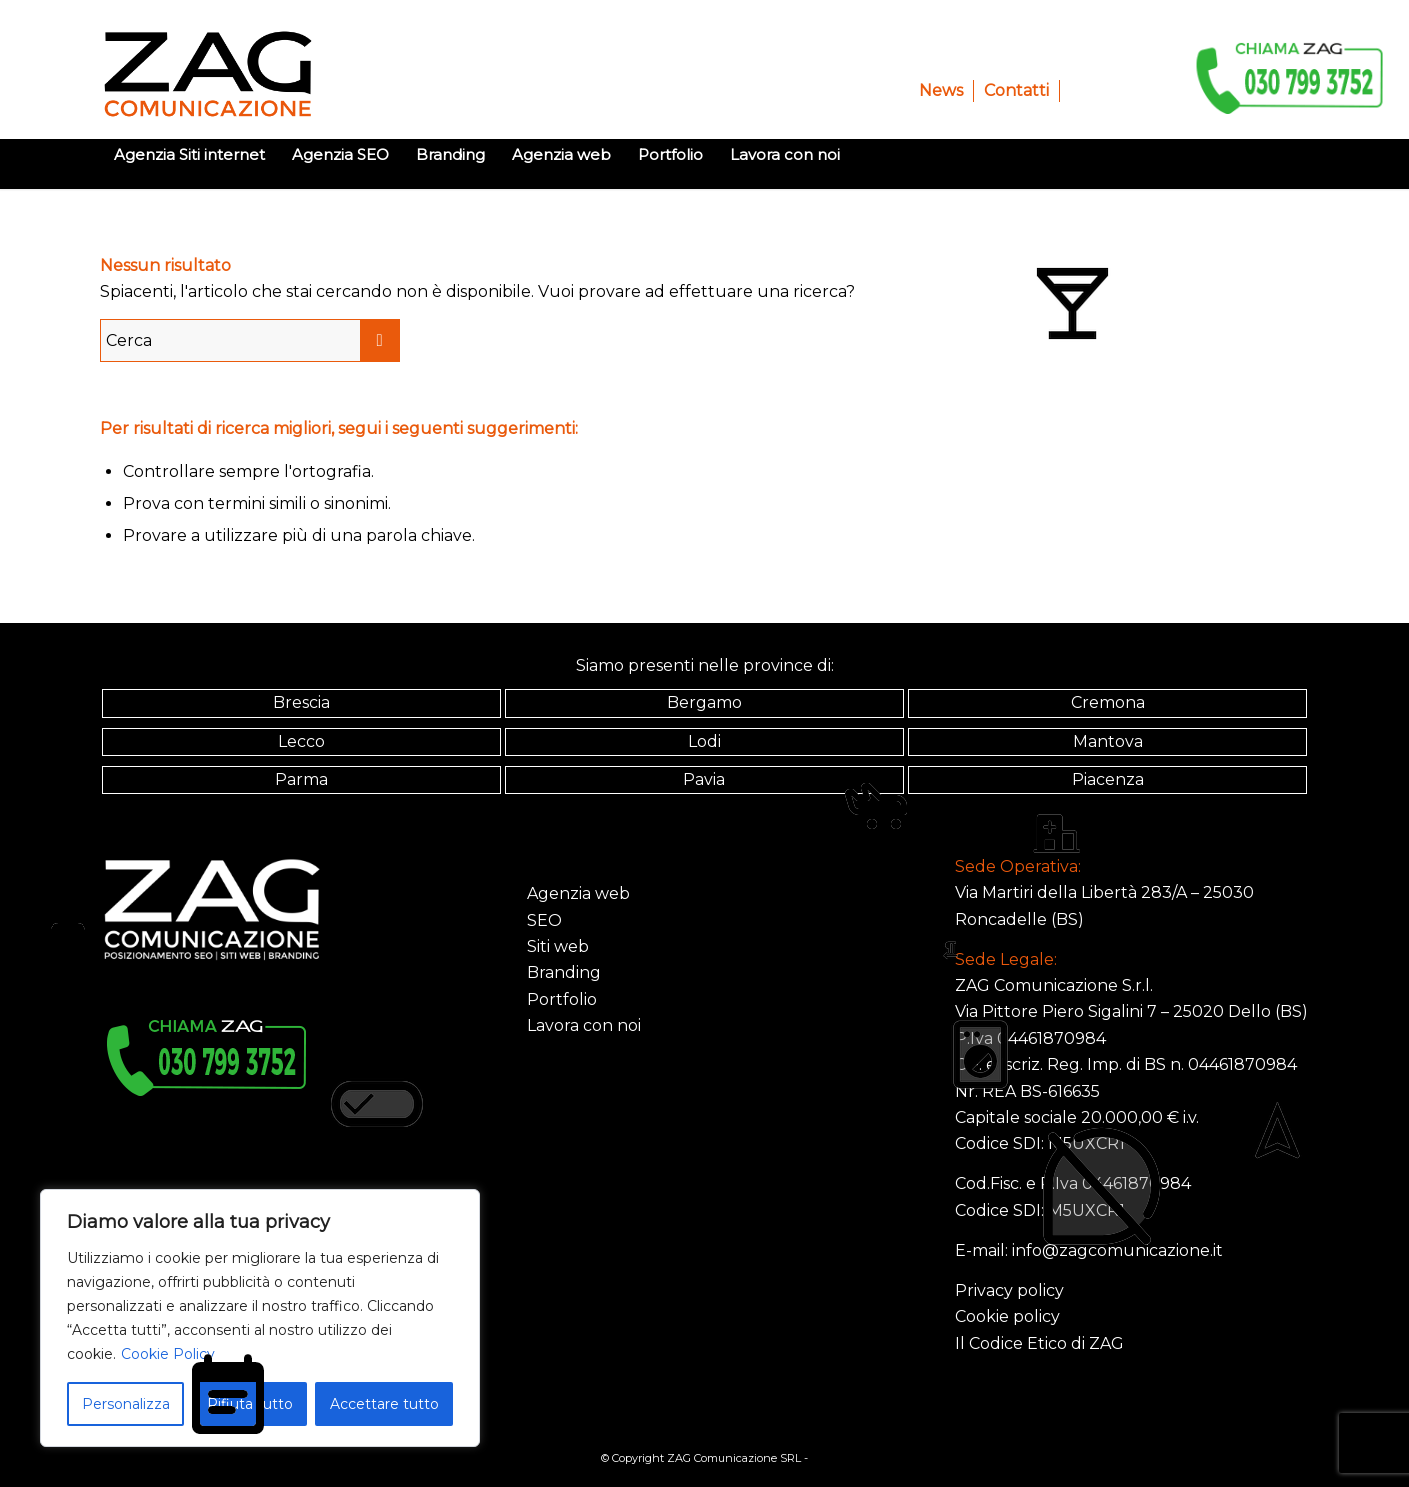 This screenshot has height=1487, width=1409. Describe the element at coordinates (876, 805) in the screenshot. I see `indicates flight is taxiing or on the ground` at that location.